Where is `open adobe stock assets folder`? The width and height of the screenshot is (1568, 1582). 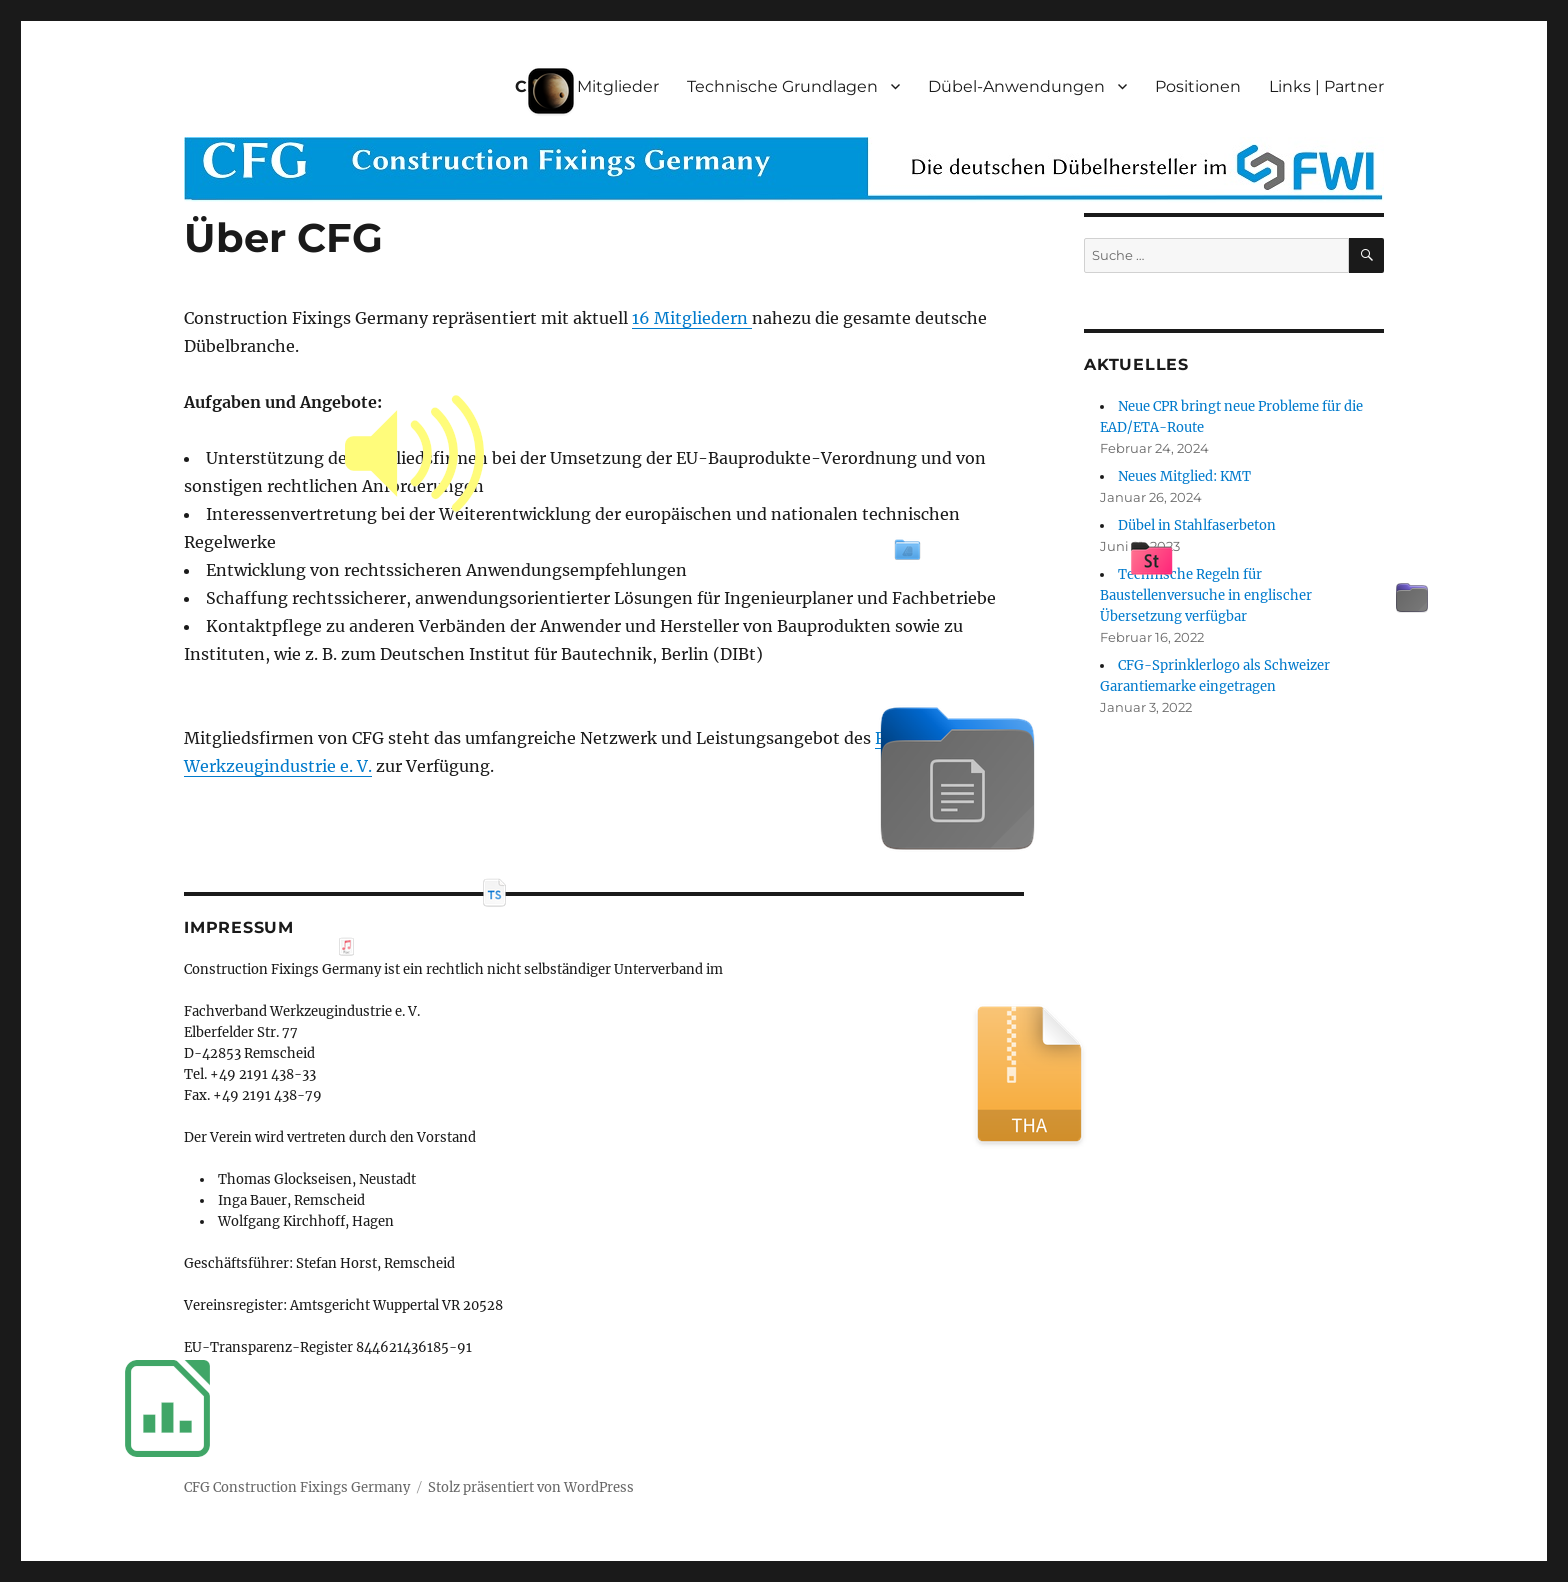 open adobe stock assets folder is located at coordinates (1151, 559).